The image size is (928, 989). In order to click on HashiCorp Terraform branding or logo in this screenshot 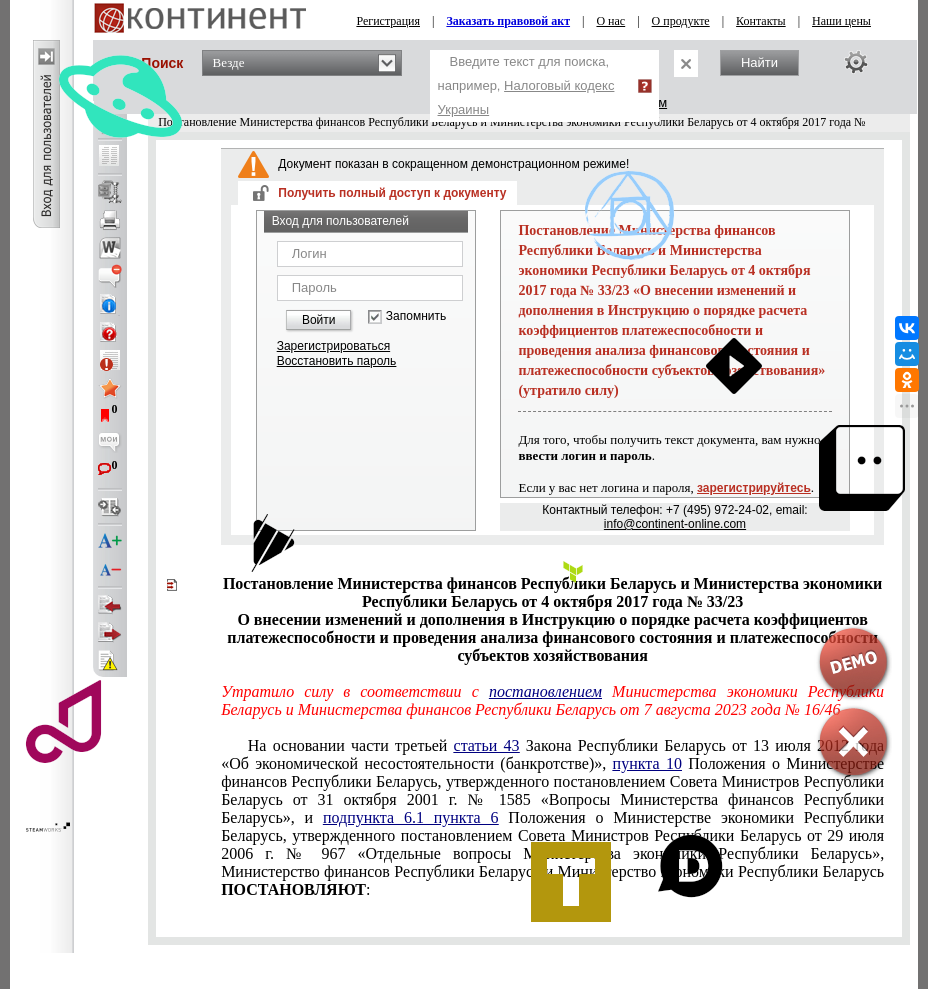, I will do `click(573, 572)`.